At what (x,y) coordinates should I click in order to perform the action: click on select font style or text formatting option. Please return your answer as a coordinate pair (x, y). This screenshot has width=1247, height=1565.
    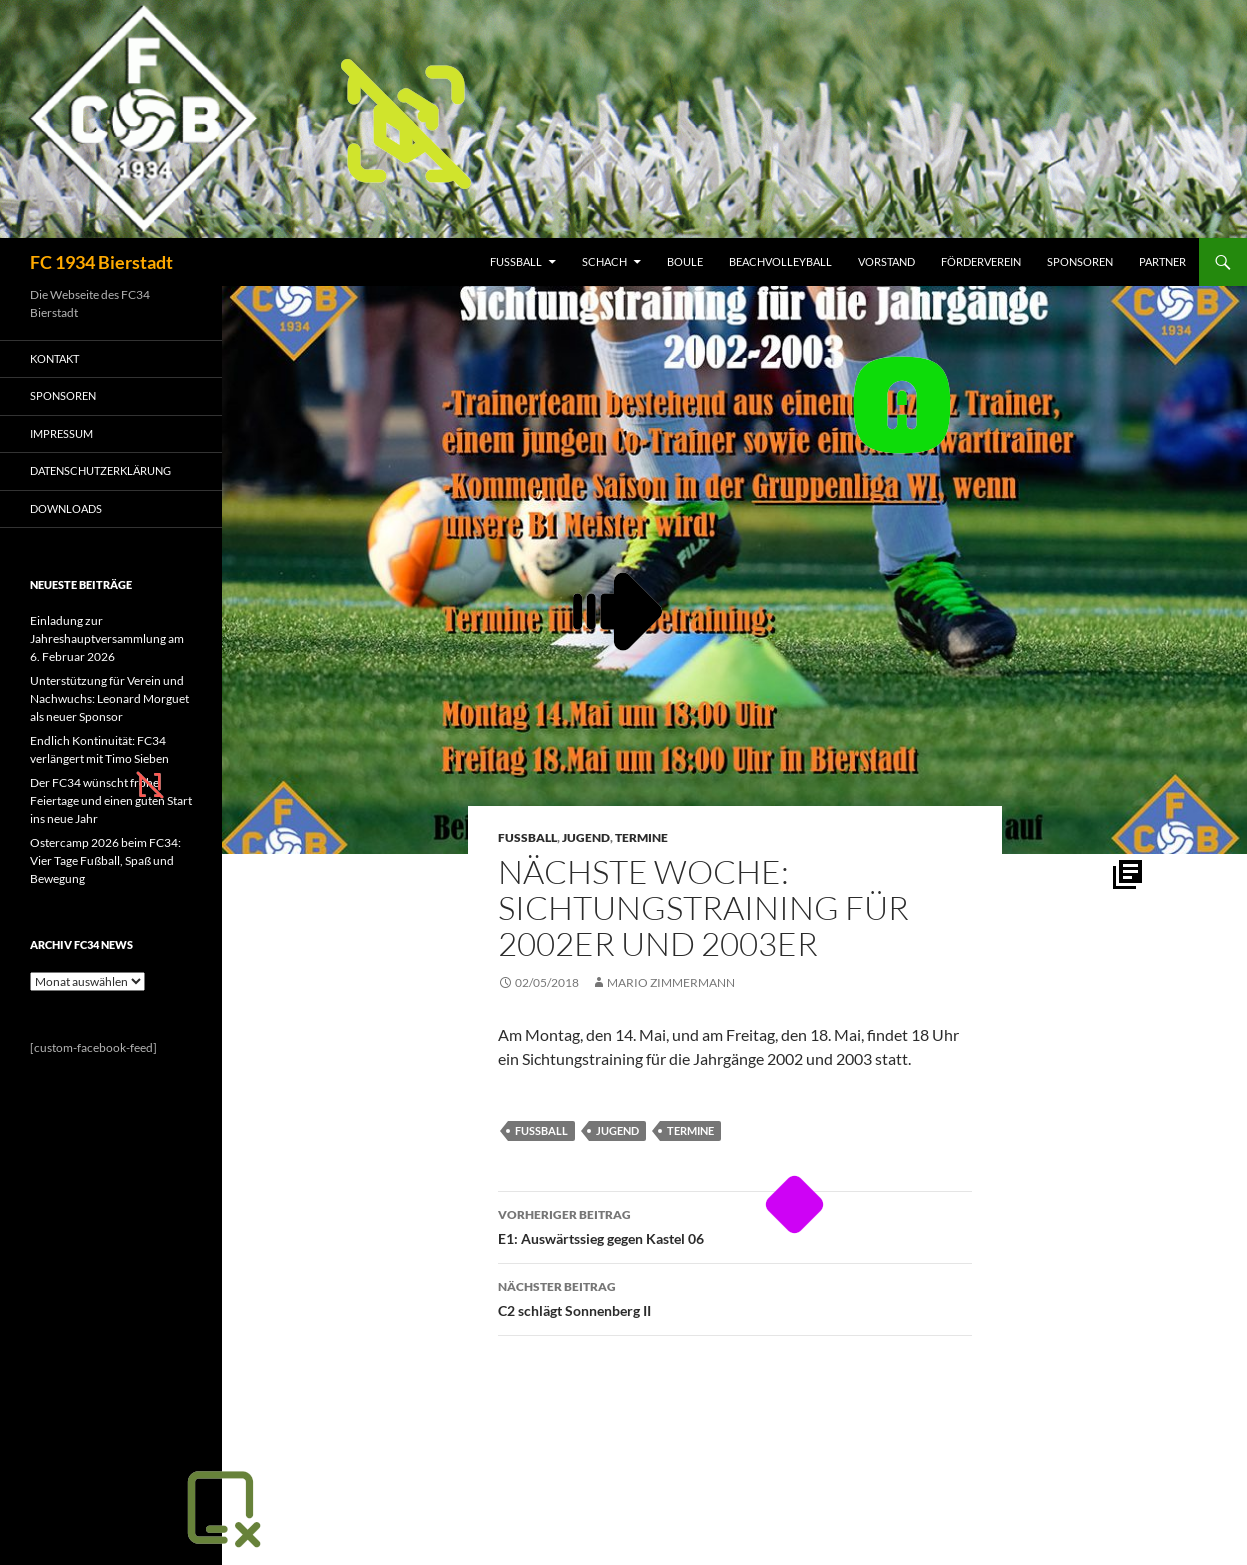
    Looking at the image, I should click on (902, 405).